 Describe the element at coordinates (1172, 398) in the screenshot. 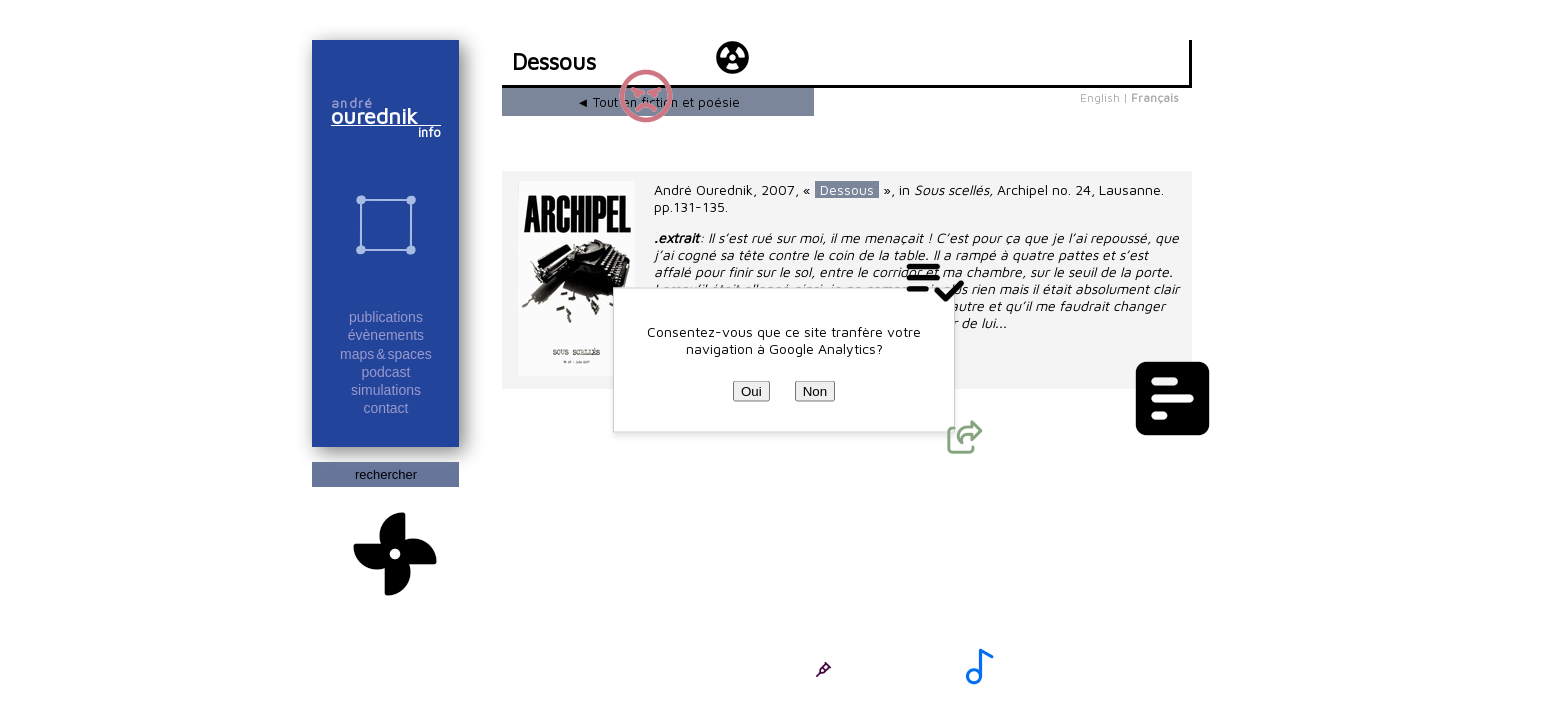

I see `view poll or survey results` at that location.